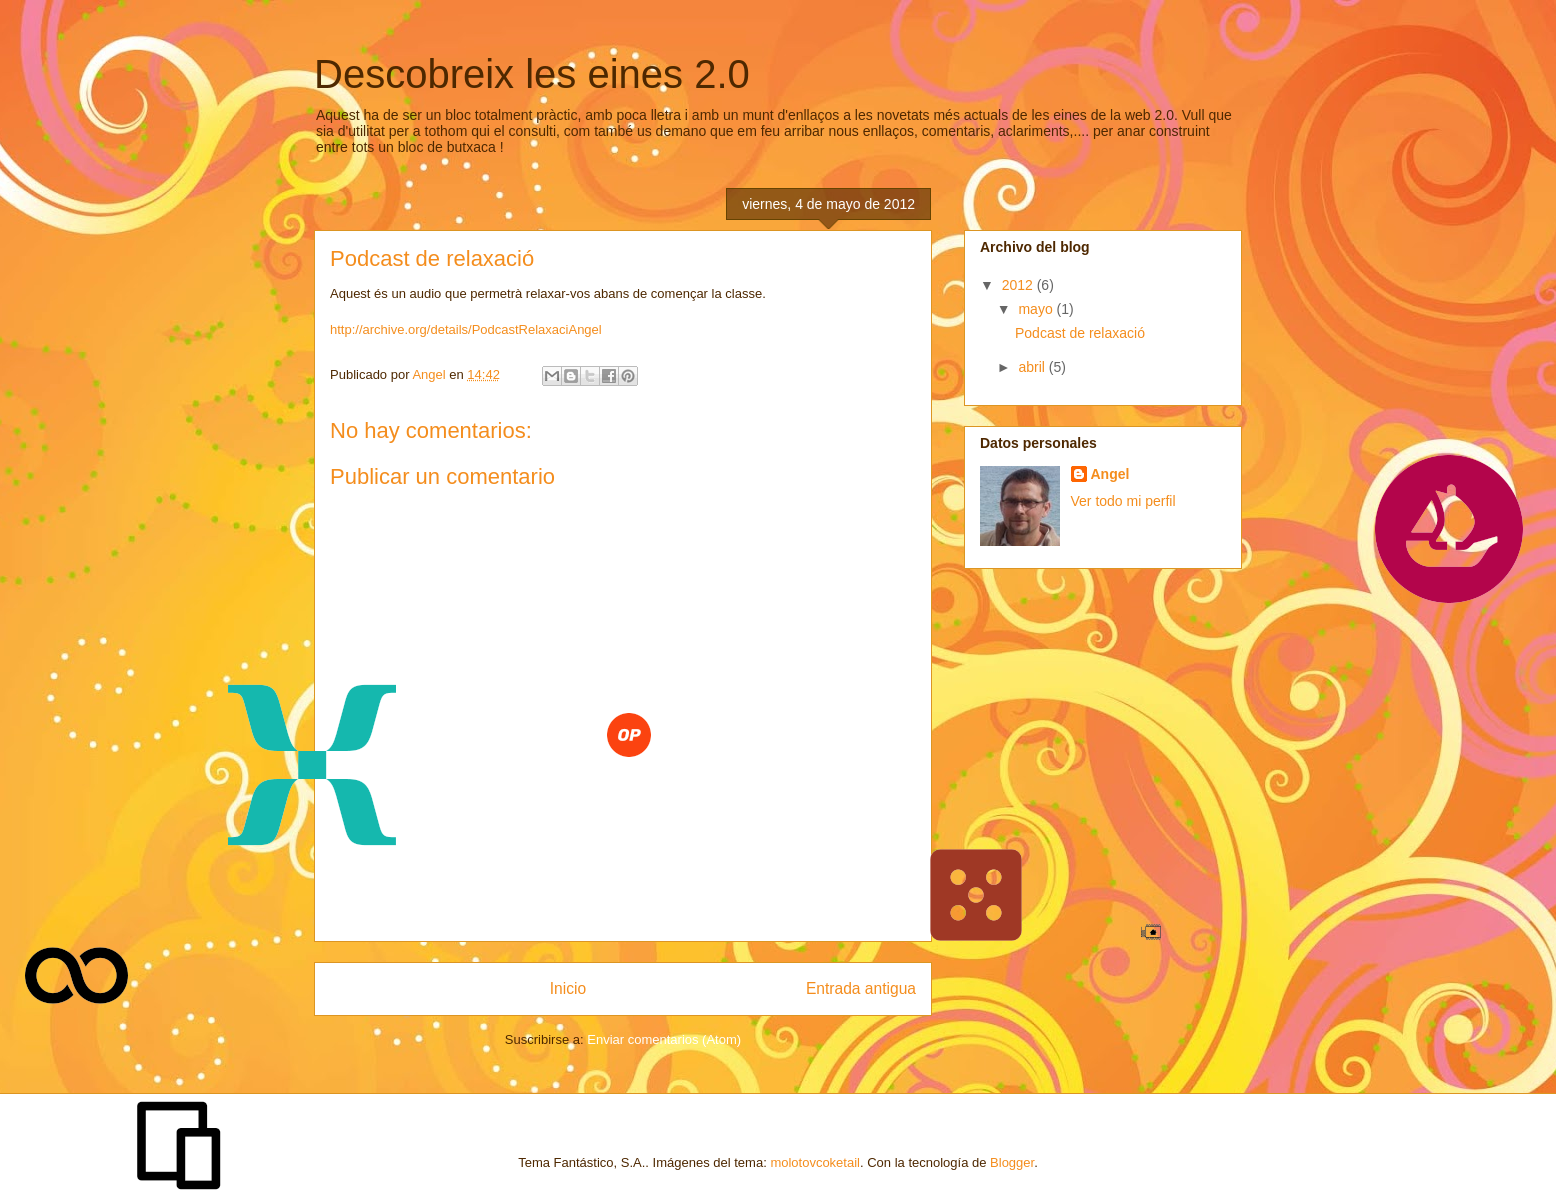 The height and width of the screenshot is (1202, 1556). I want to click on view connected devices, so click(176, 1145).